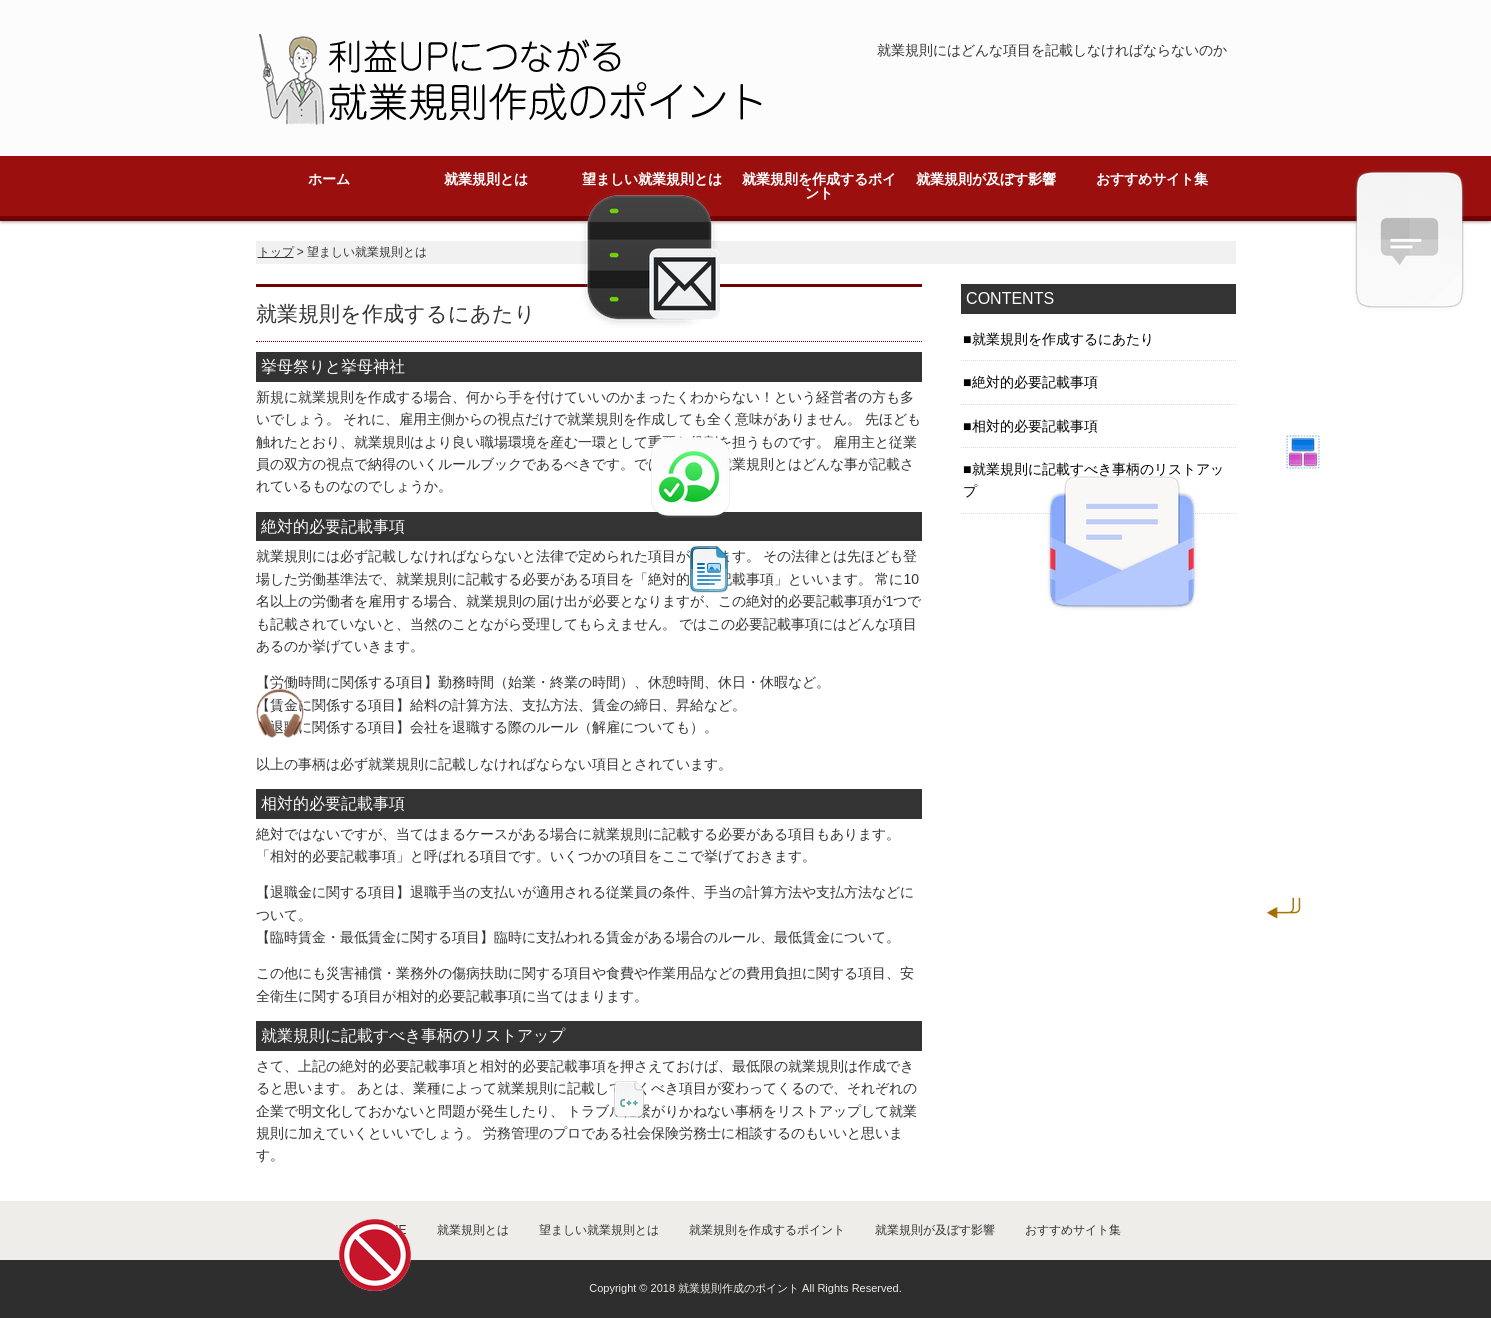 The height and width of the screenshot is (1318, 1491). I want to click on select all items in the current view, so click(1303, 452).